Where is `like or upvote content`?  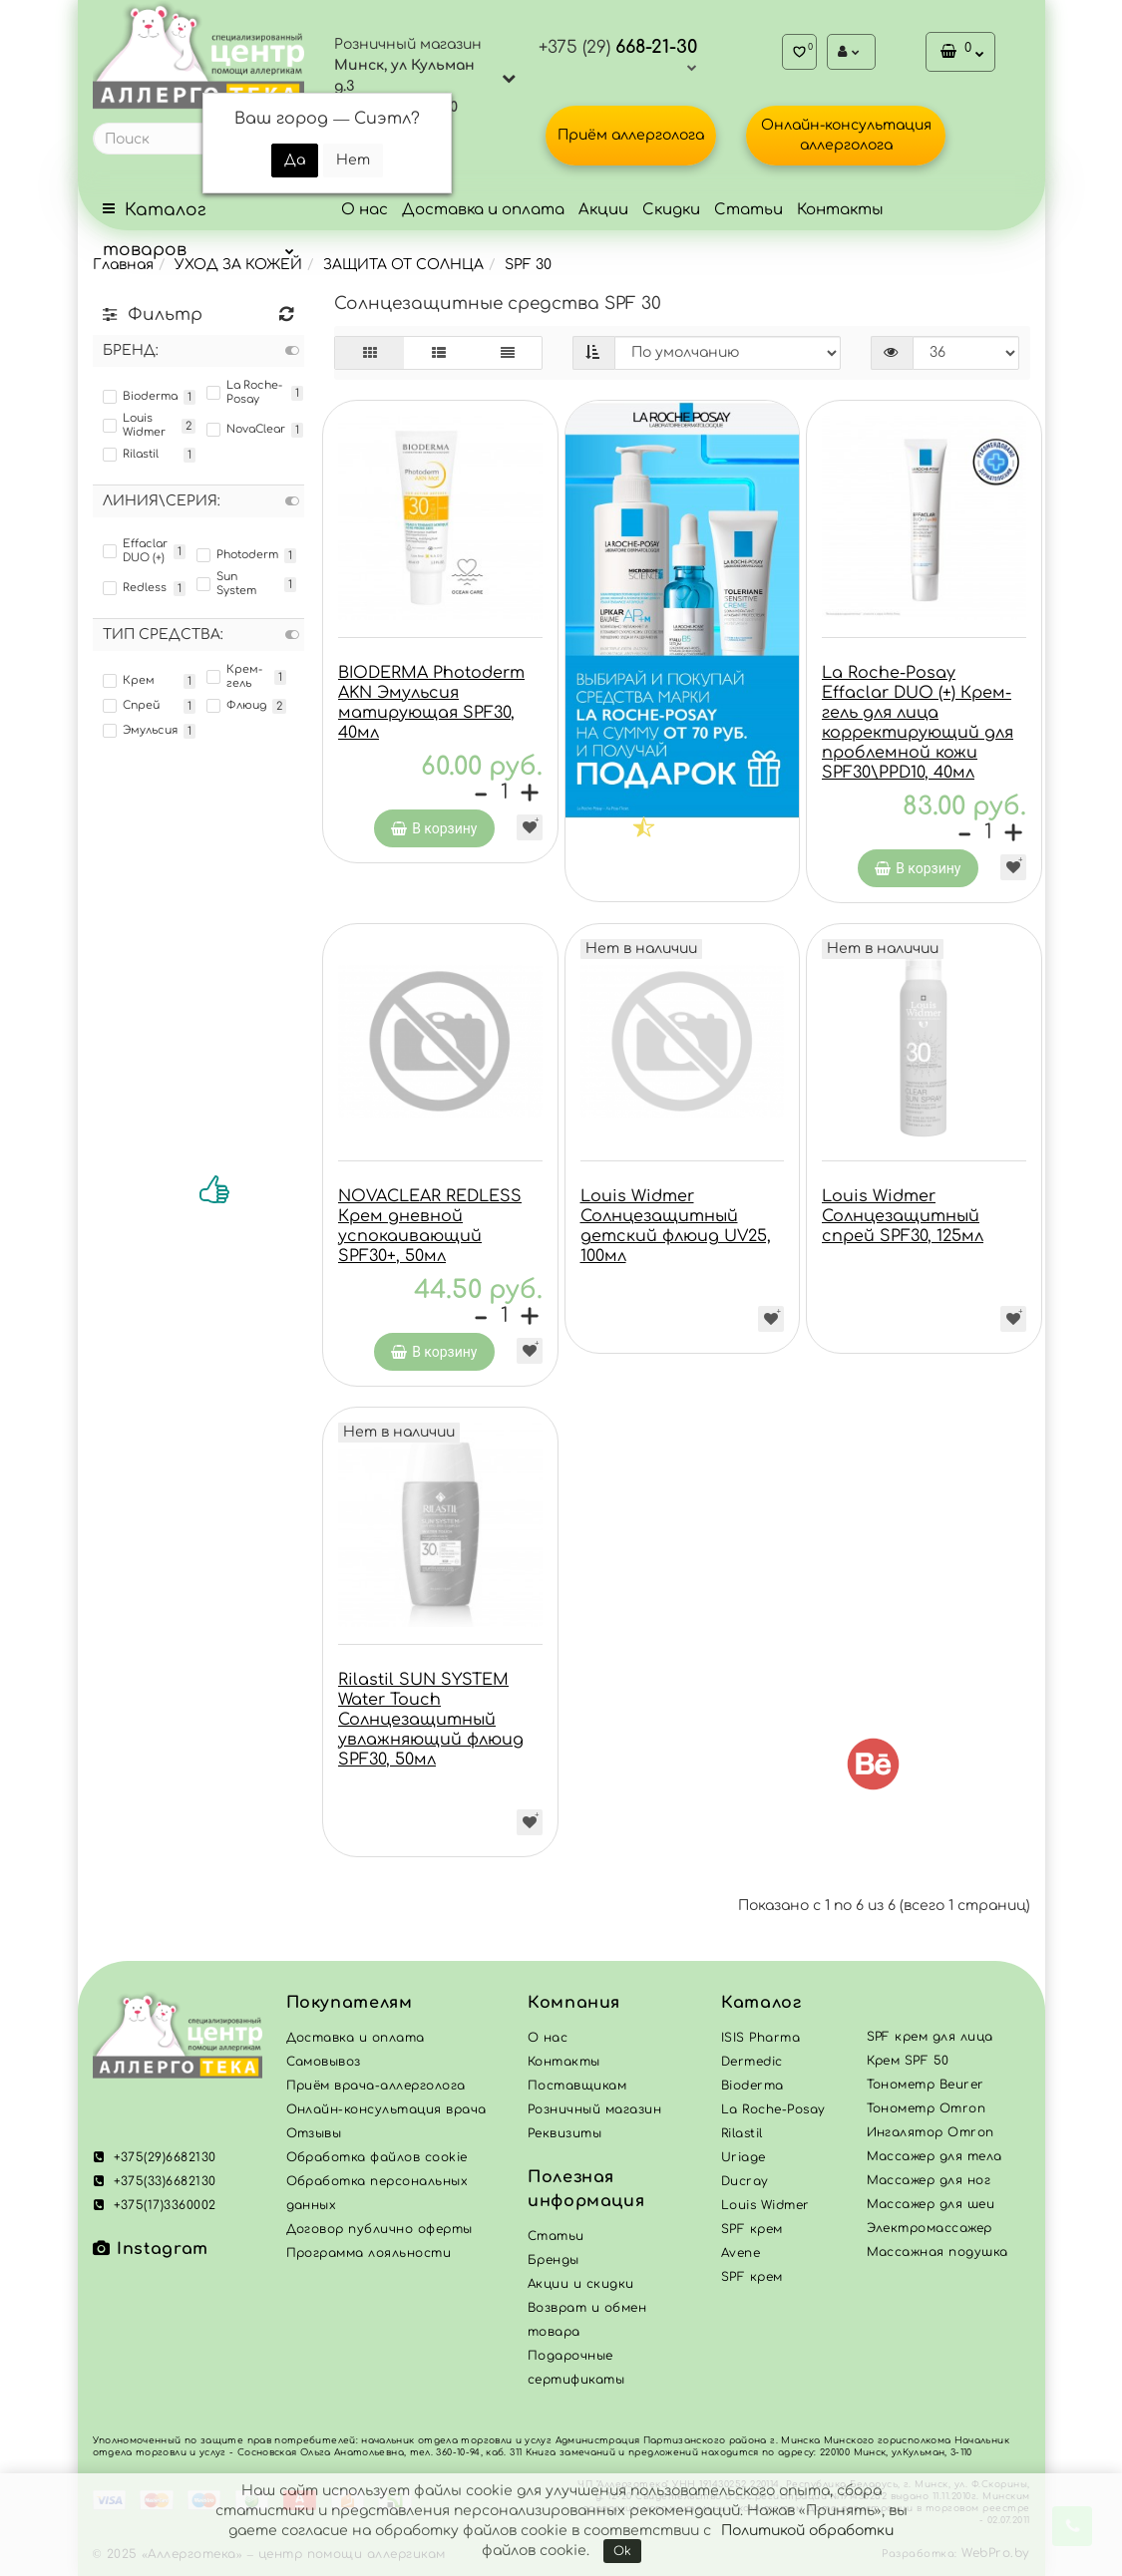
like or upvote content is located at coordinates (214, 1189).